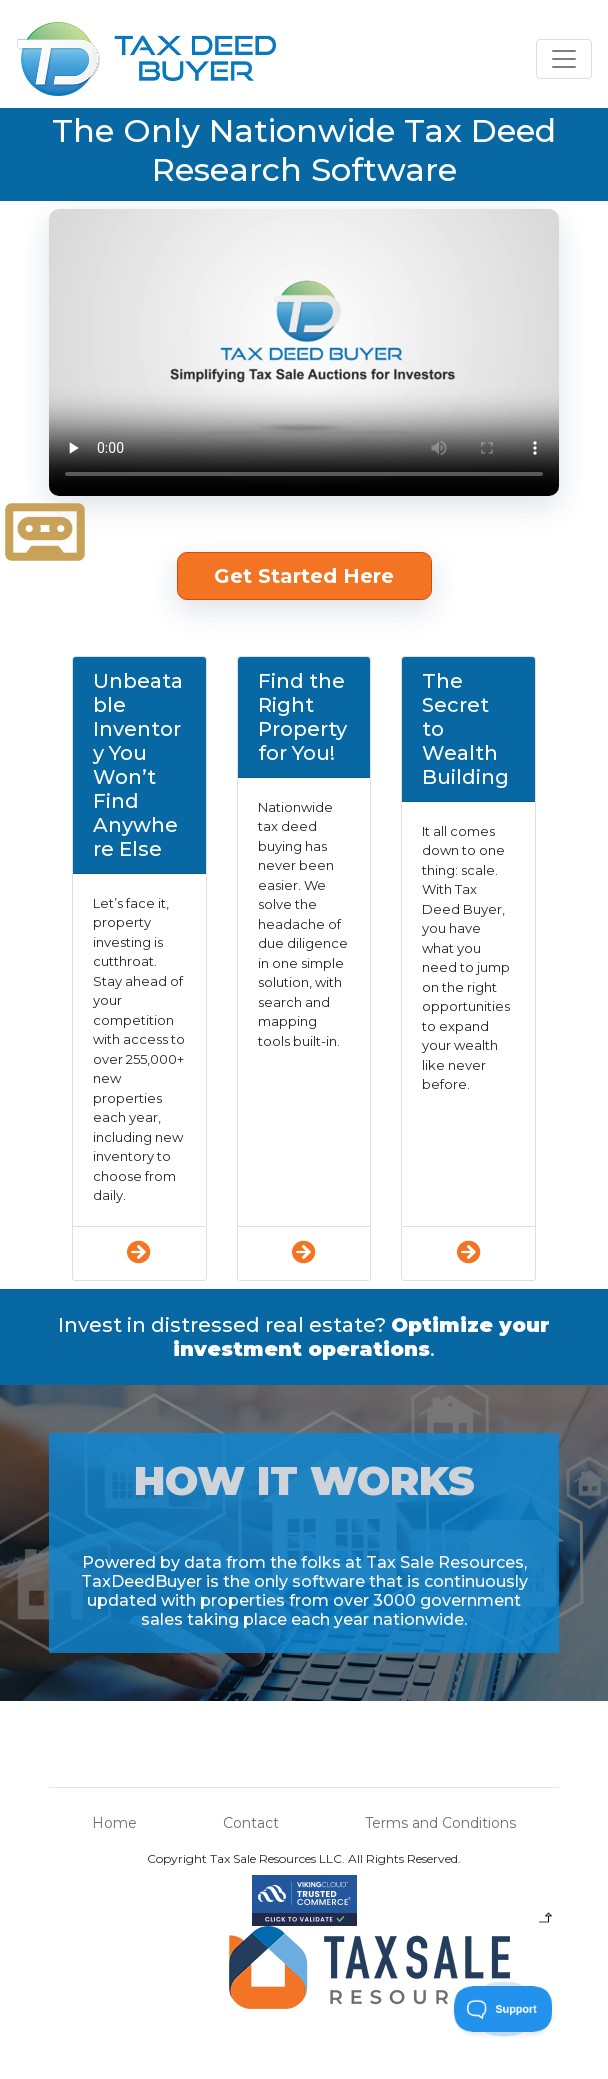  Describe the element at coordinates (45, 532) in the screenshot. I see `access audio recordings or voice memos` at that location.